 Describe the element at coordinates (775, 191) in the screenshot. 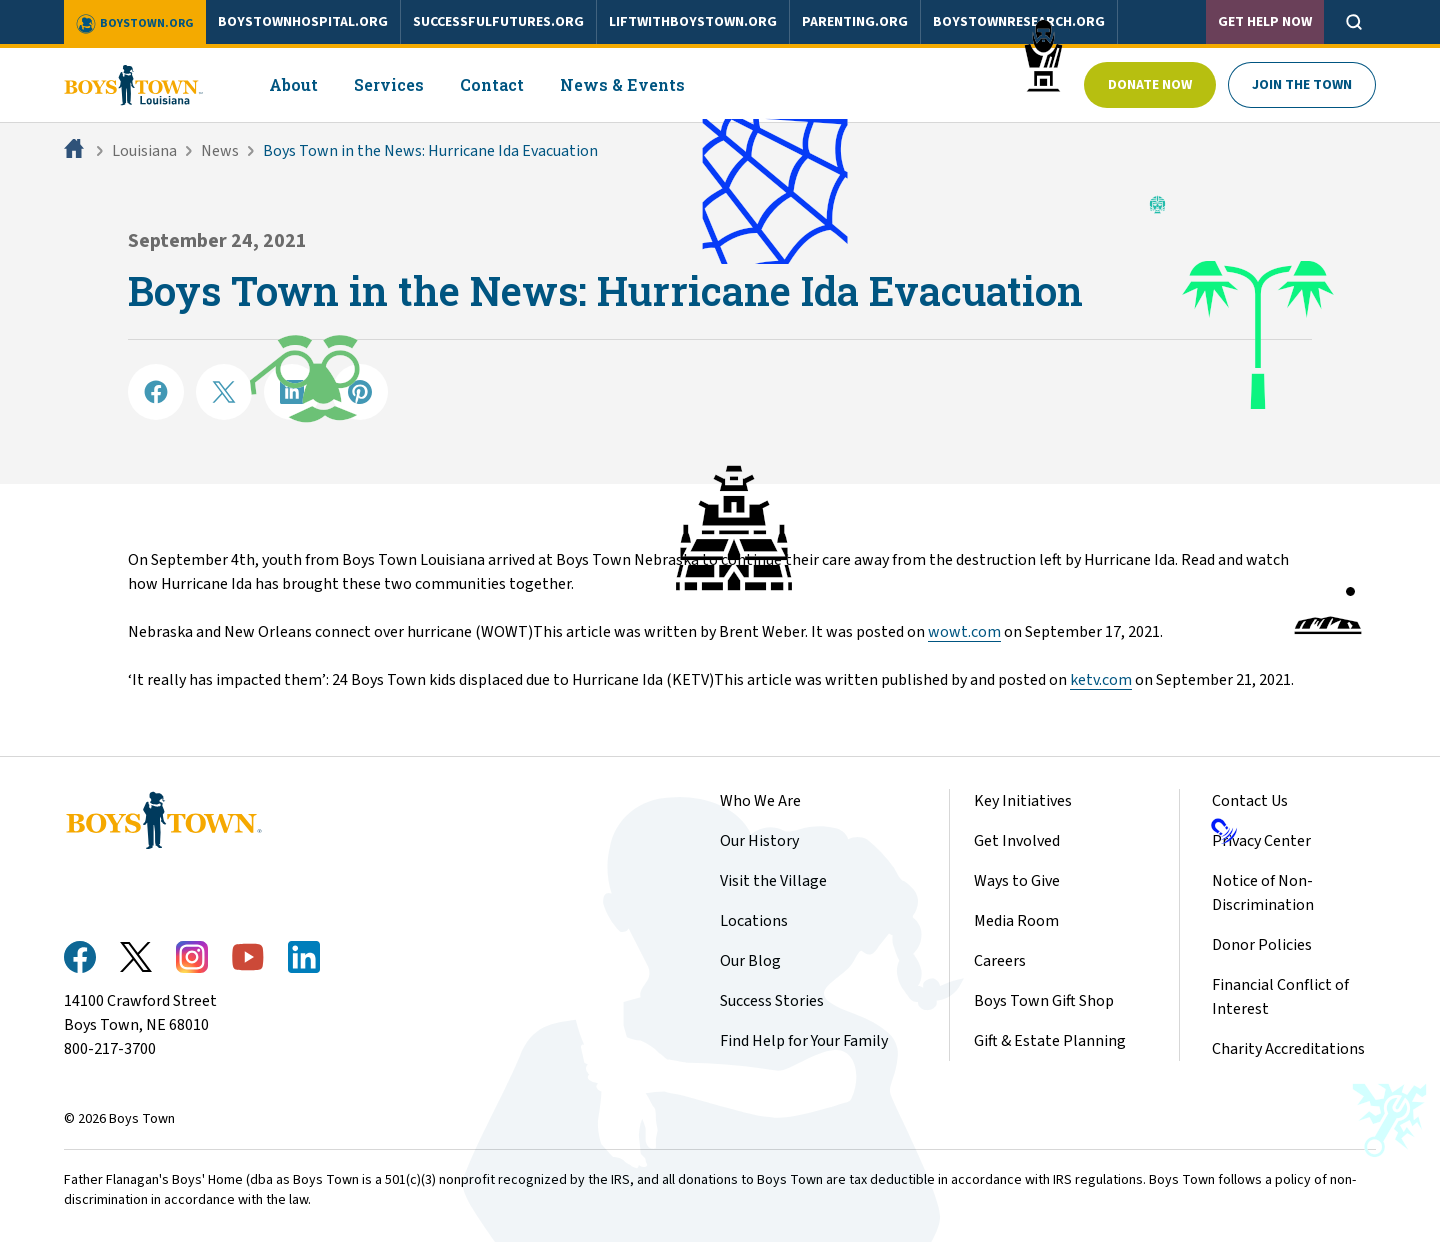

I see `indicates an abandoned or inactive section` at that location.